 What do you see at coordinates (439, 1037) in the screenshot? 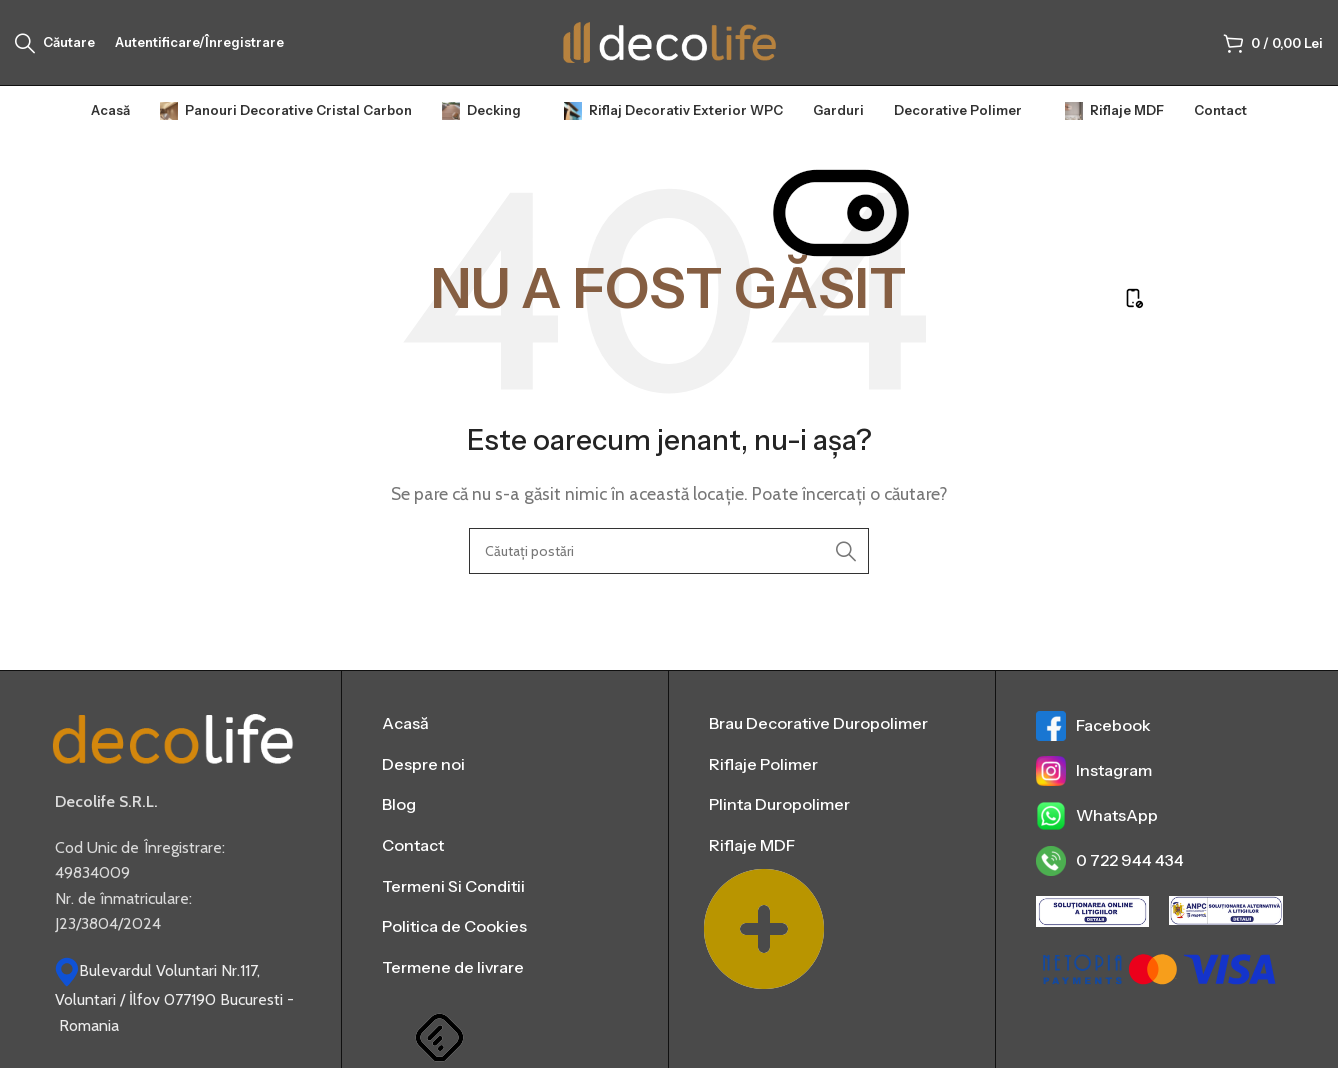
I see `open feedly app` at bounding box center [439, 1037].